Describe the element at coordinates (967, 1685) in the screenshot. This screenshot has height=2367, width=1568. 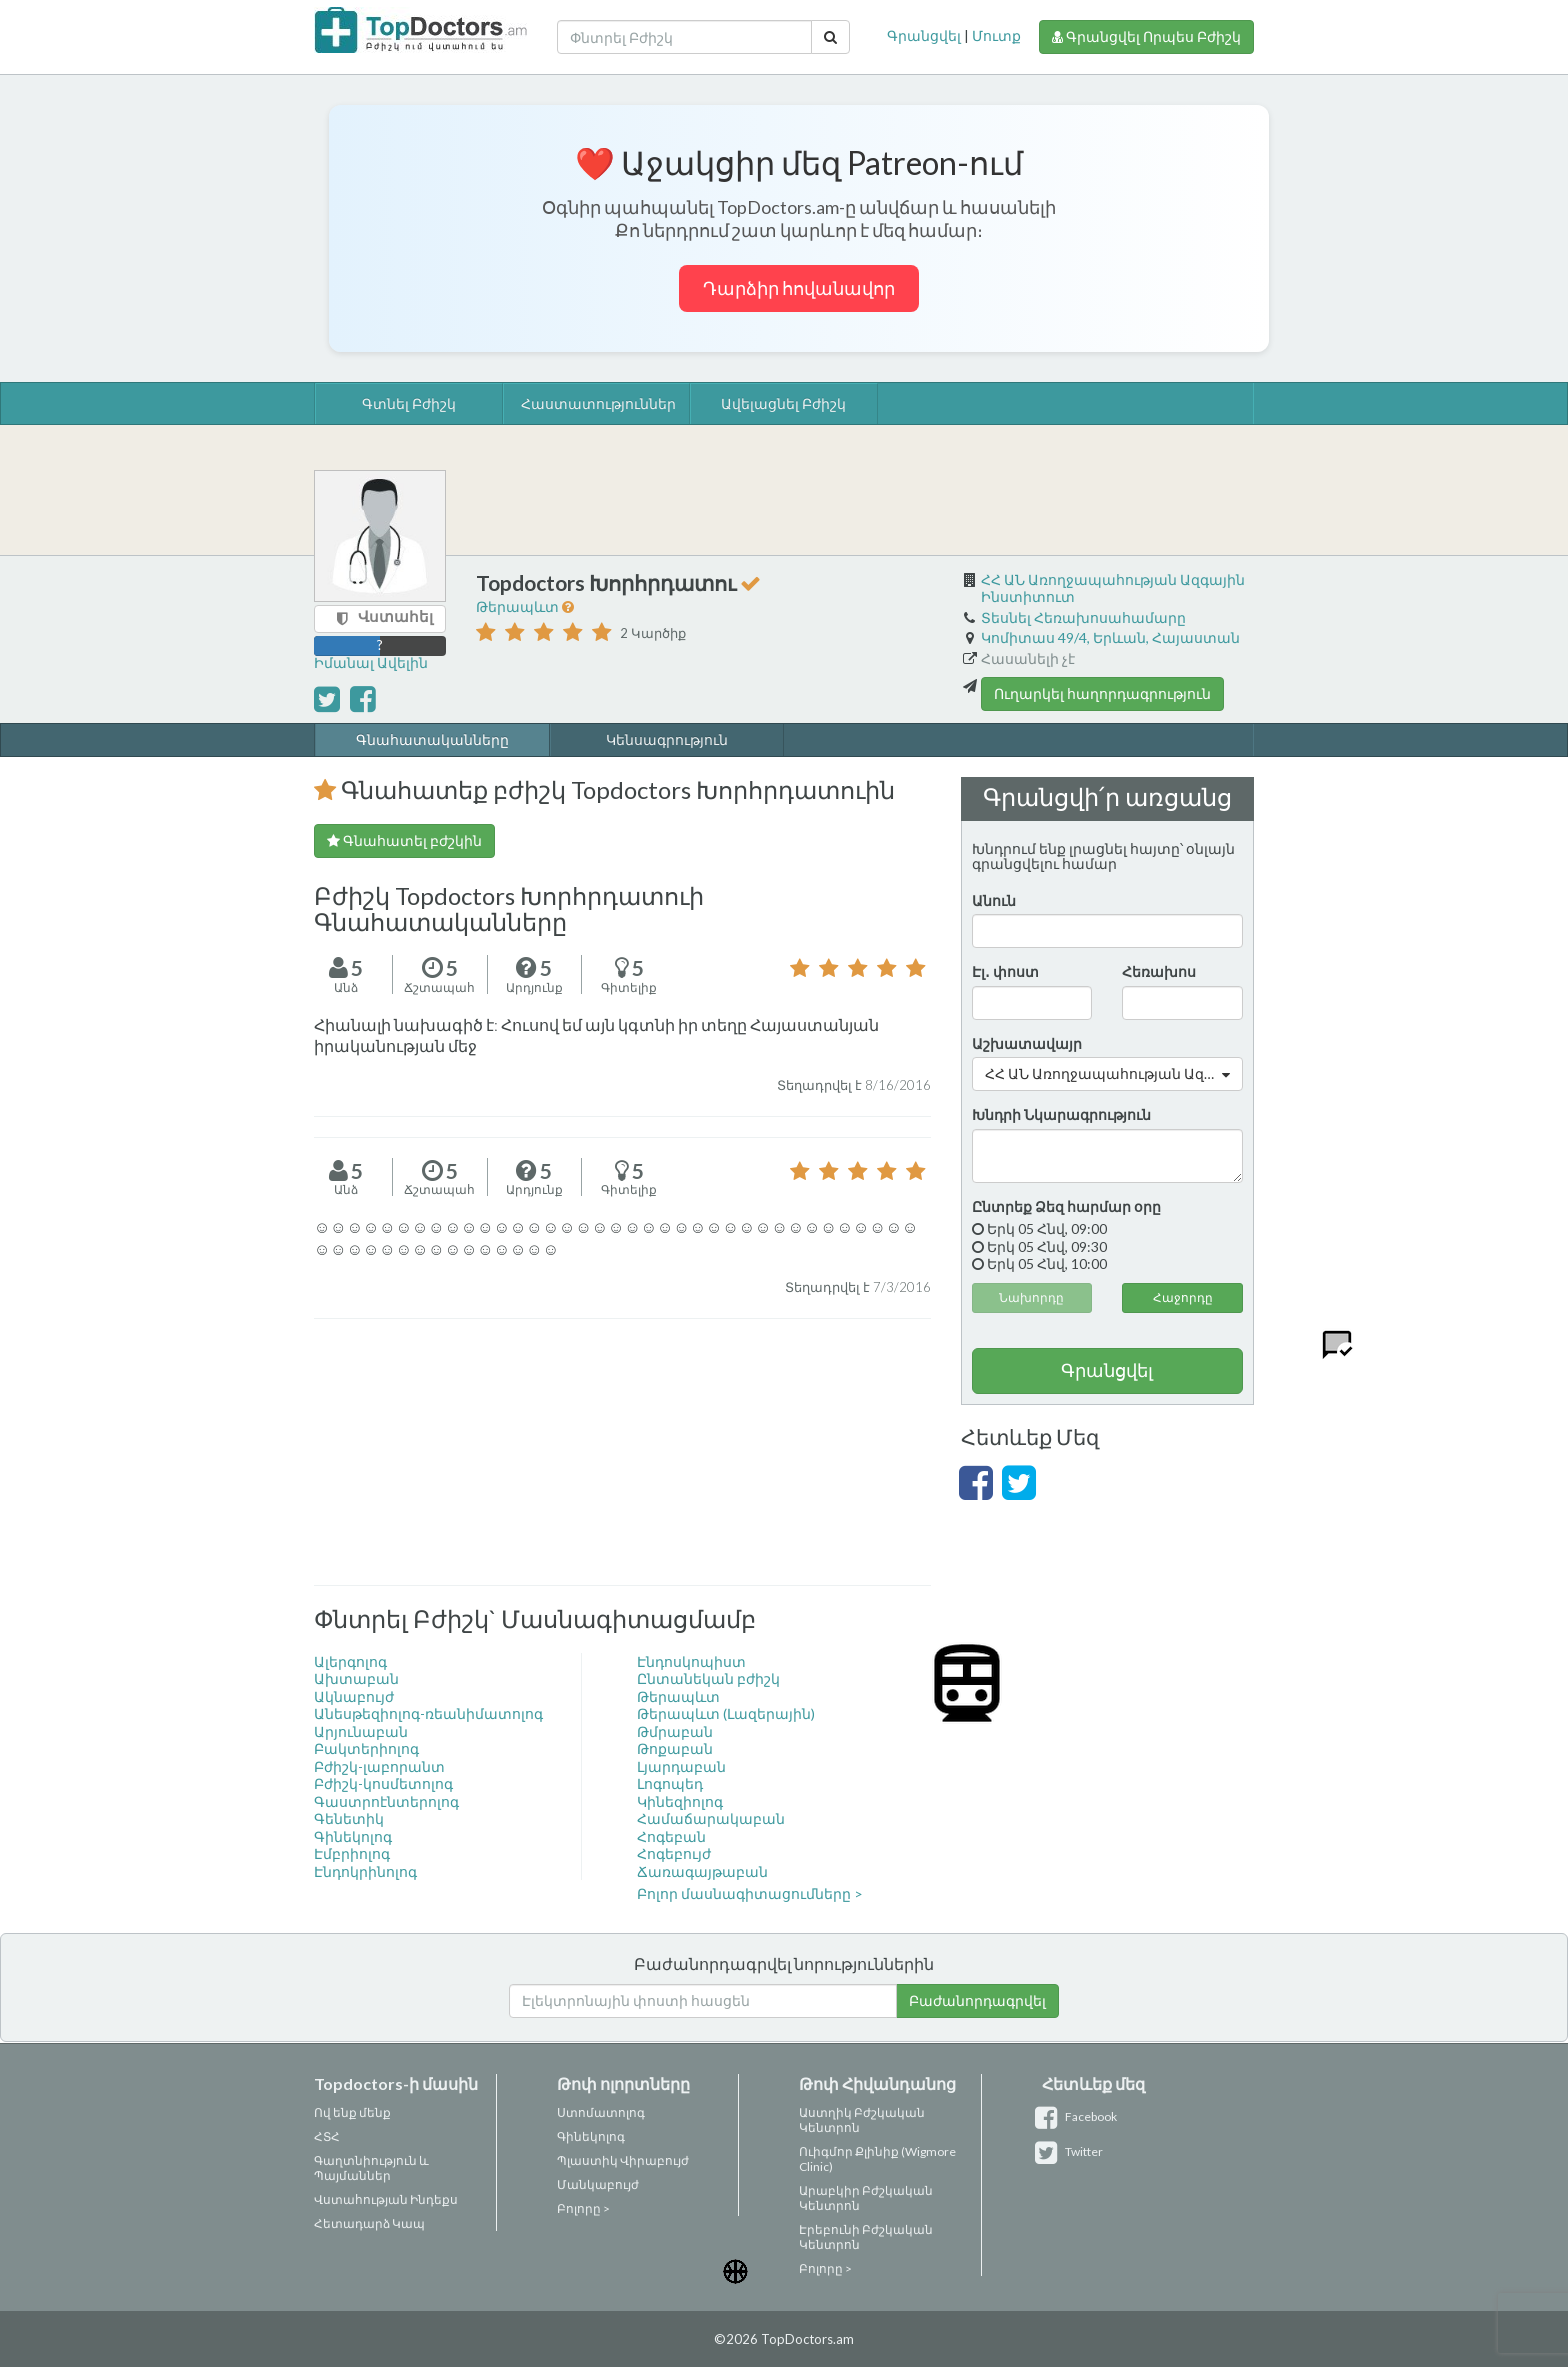
I see `get subway or metro directions` at that location.